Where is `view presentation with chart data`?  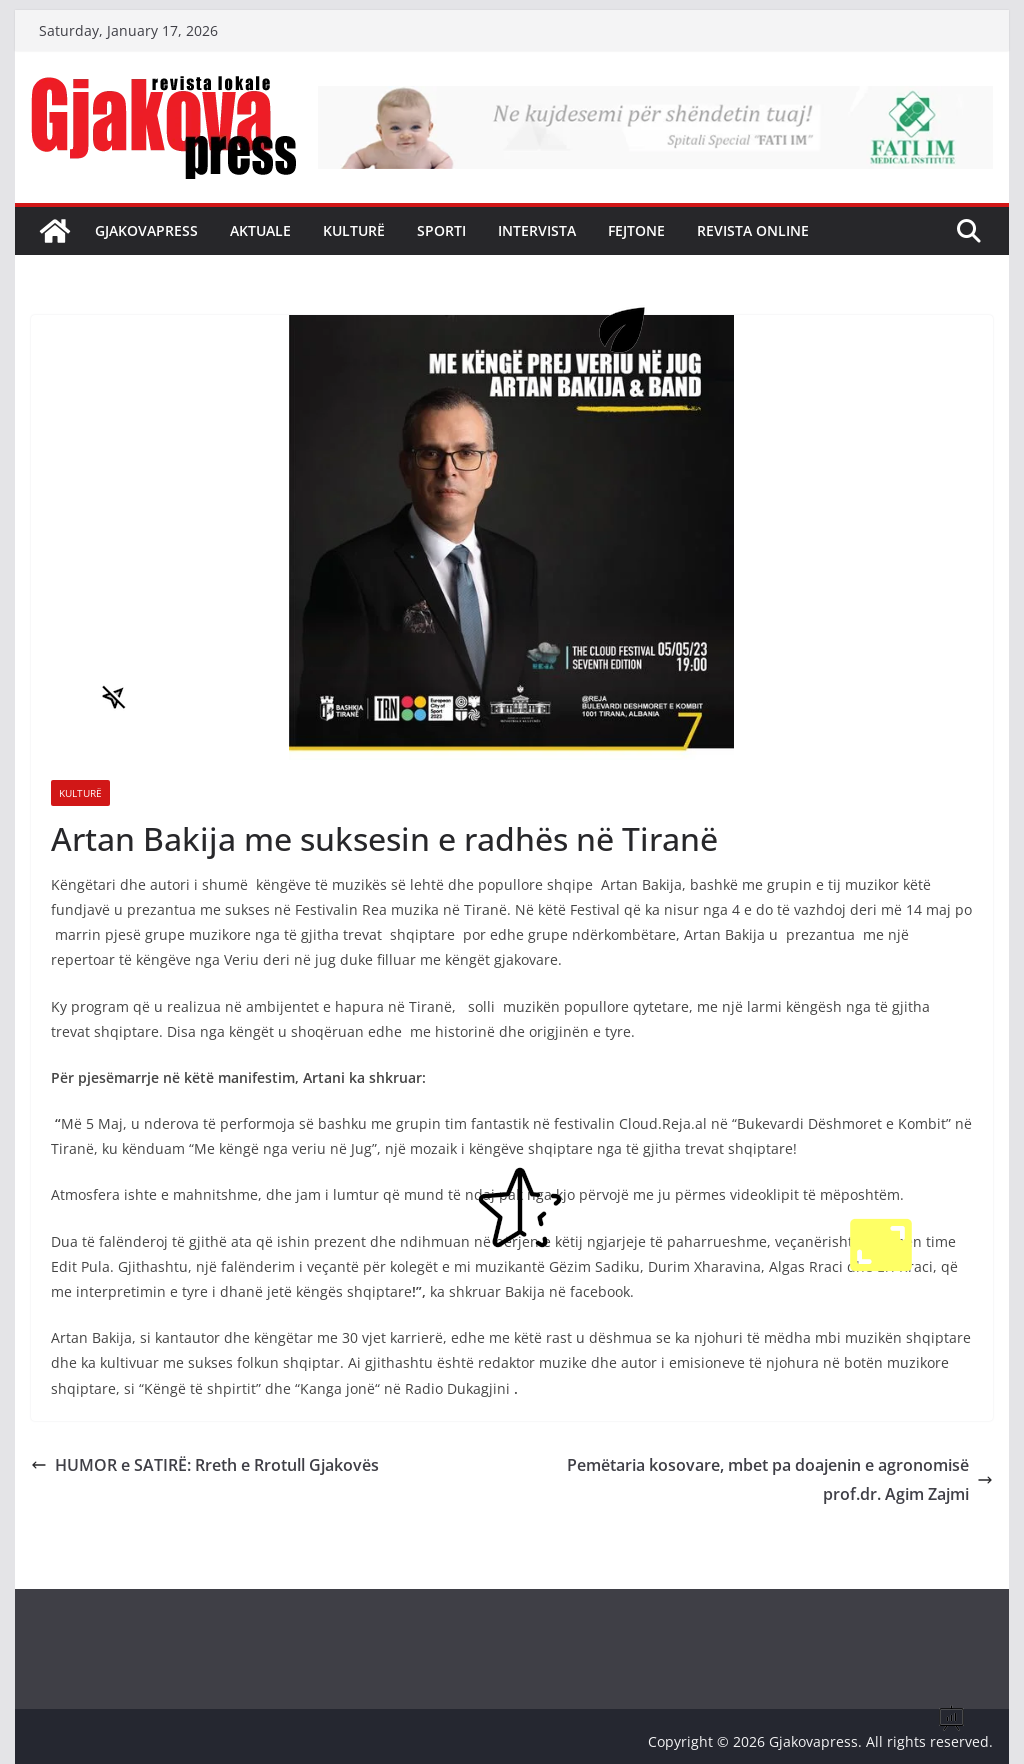
view presentation with chart data is located at coordinates (951, 1718).